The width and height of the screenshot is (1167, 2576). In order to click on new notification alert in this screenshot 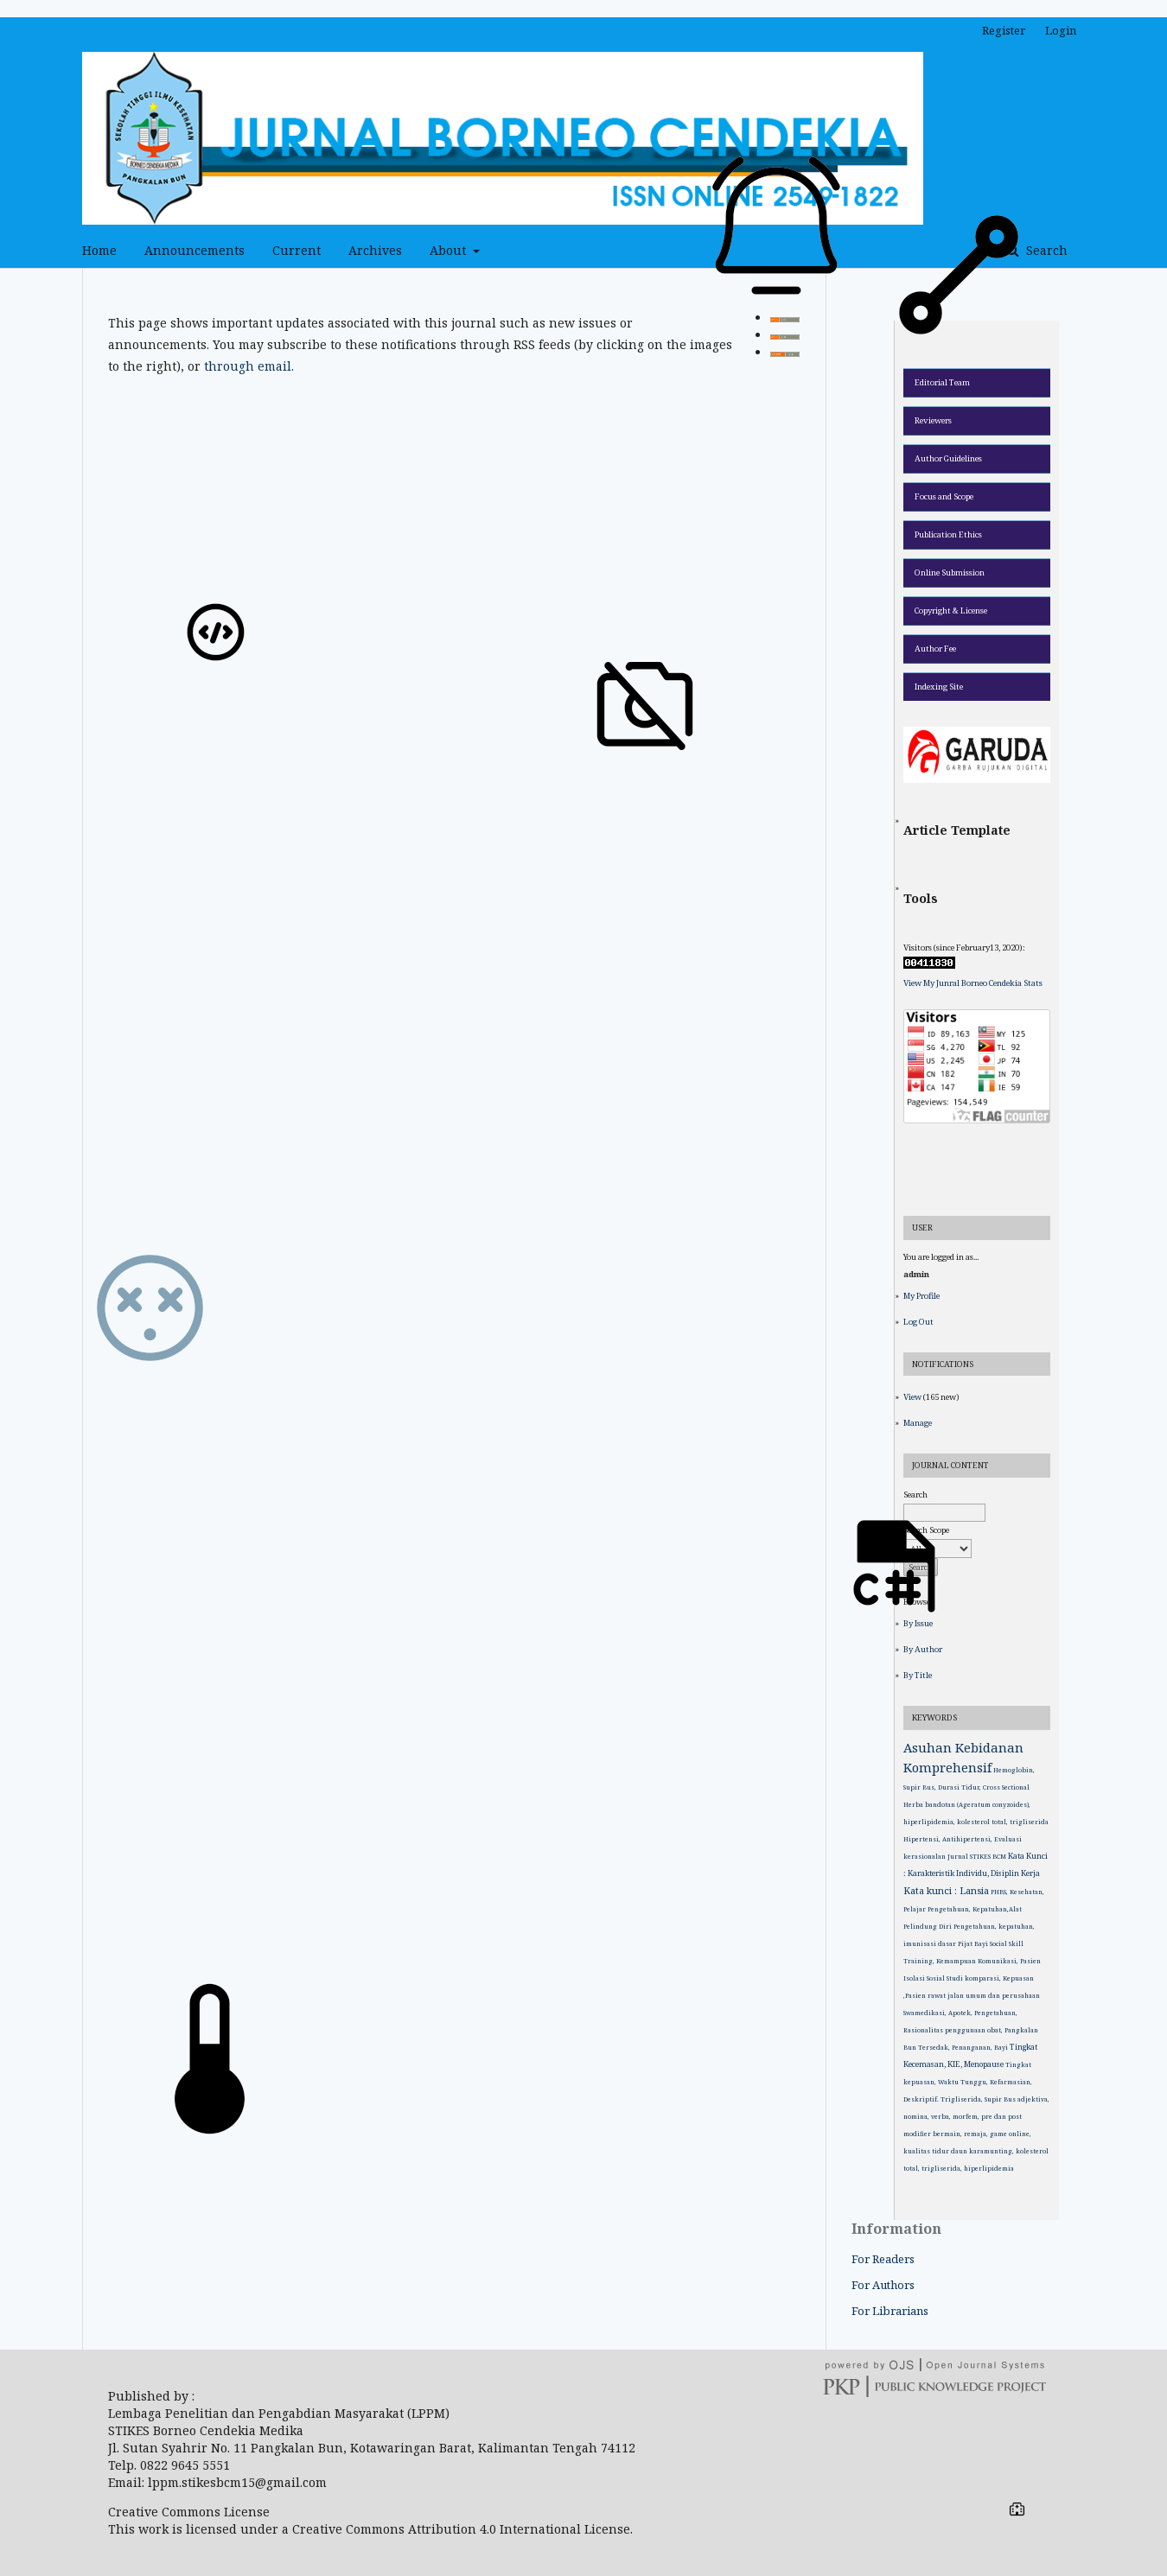, I will do `click(776, 228)`.